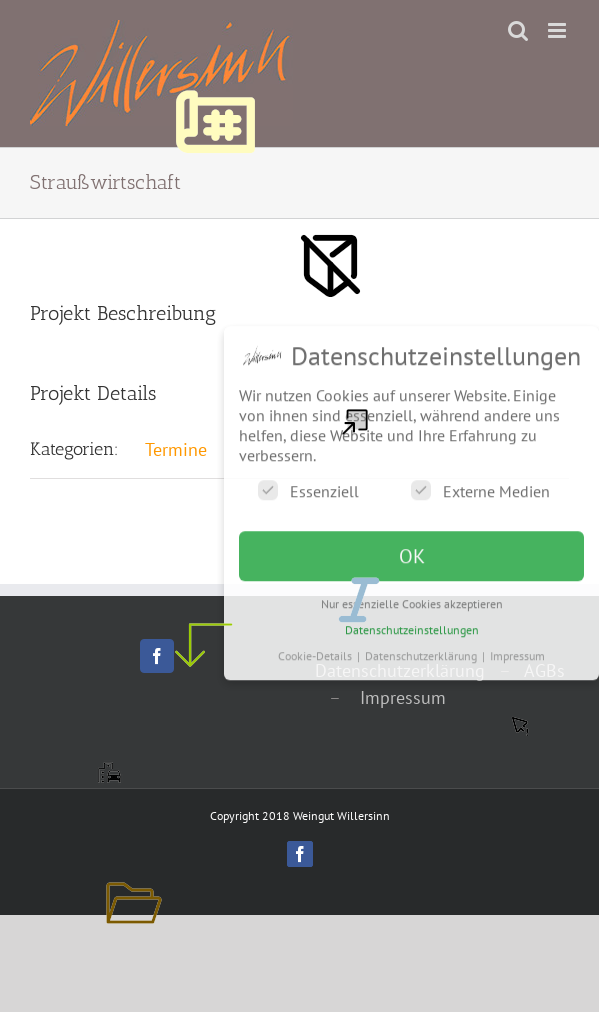 Image resolution: width=599 pixels, height=1012 pixels. What do you see at coordinates (109, 772) in the screenshot?
I see `access transportation or commute options` at bounding box center [109, 772].